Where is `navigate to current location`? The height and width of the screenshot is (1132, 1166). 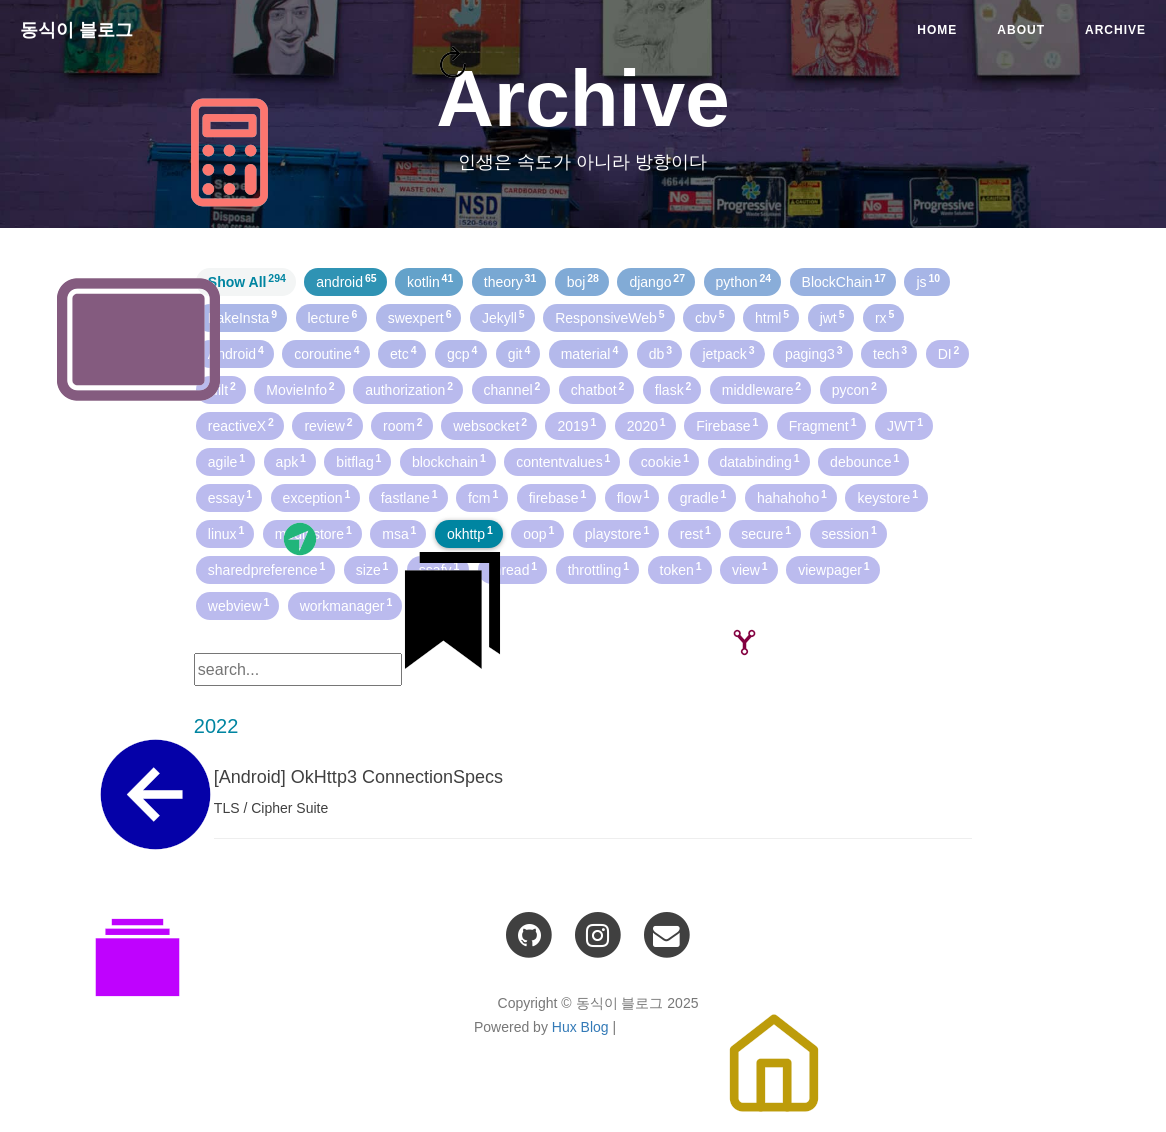 navigate to current location is located at coordinates (300, 539).